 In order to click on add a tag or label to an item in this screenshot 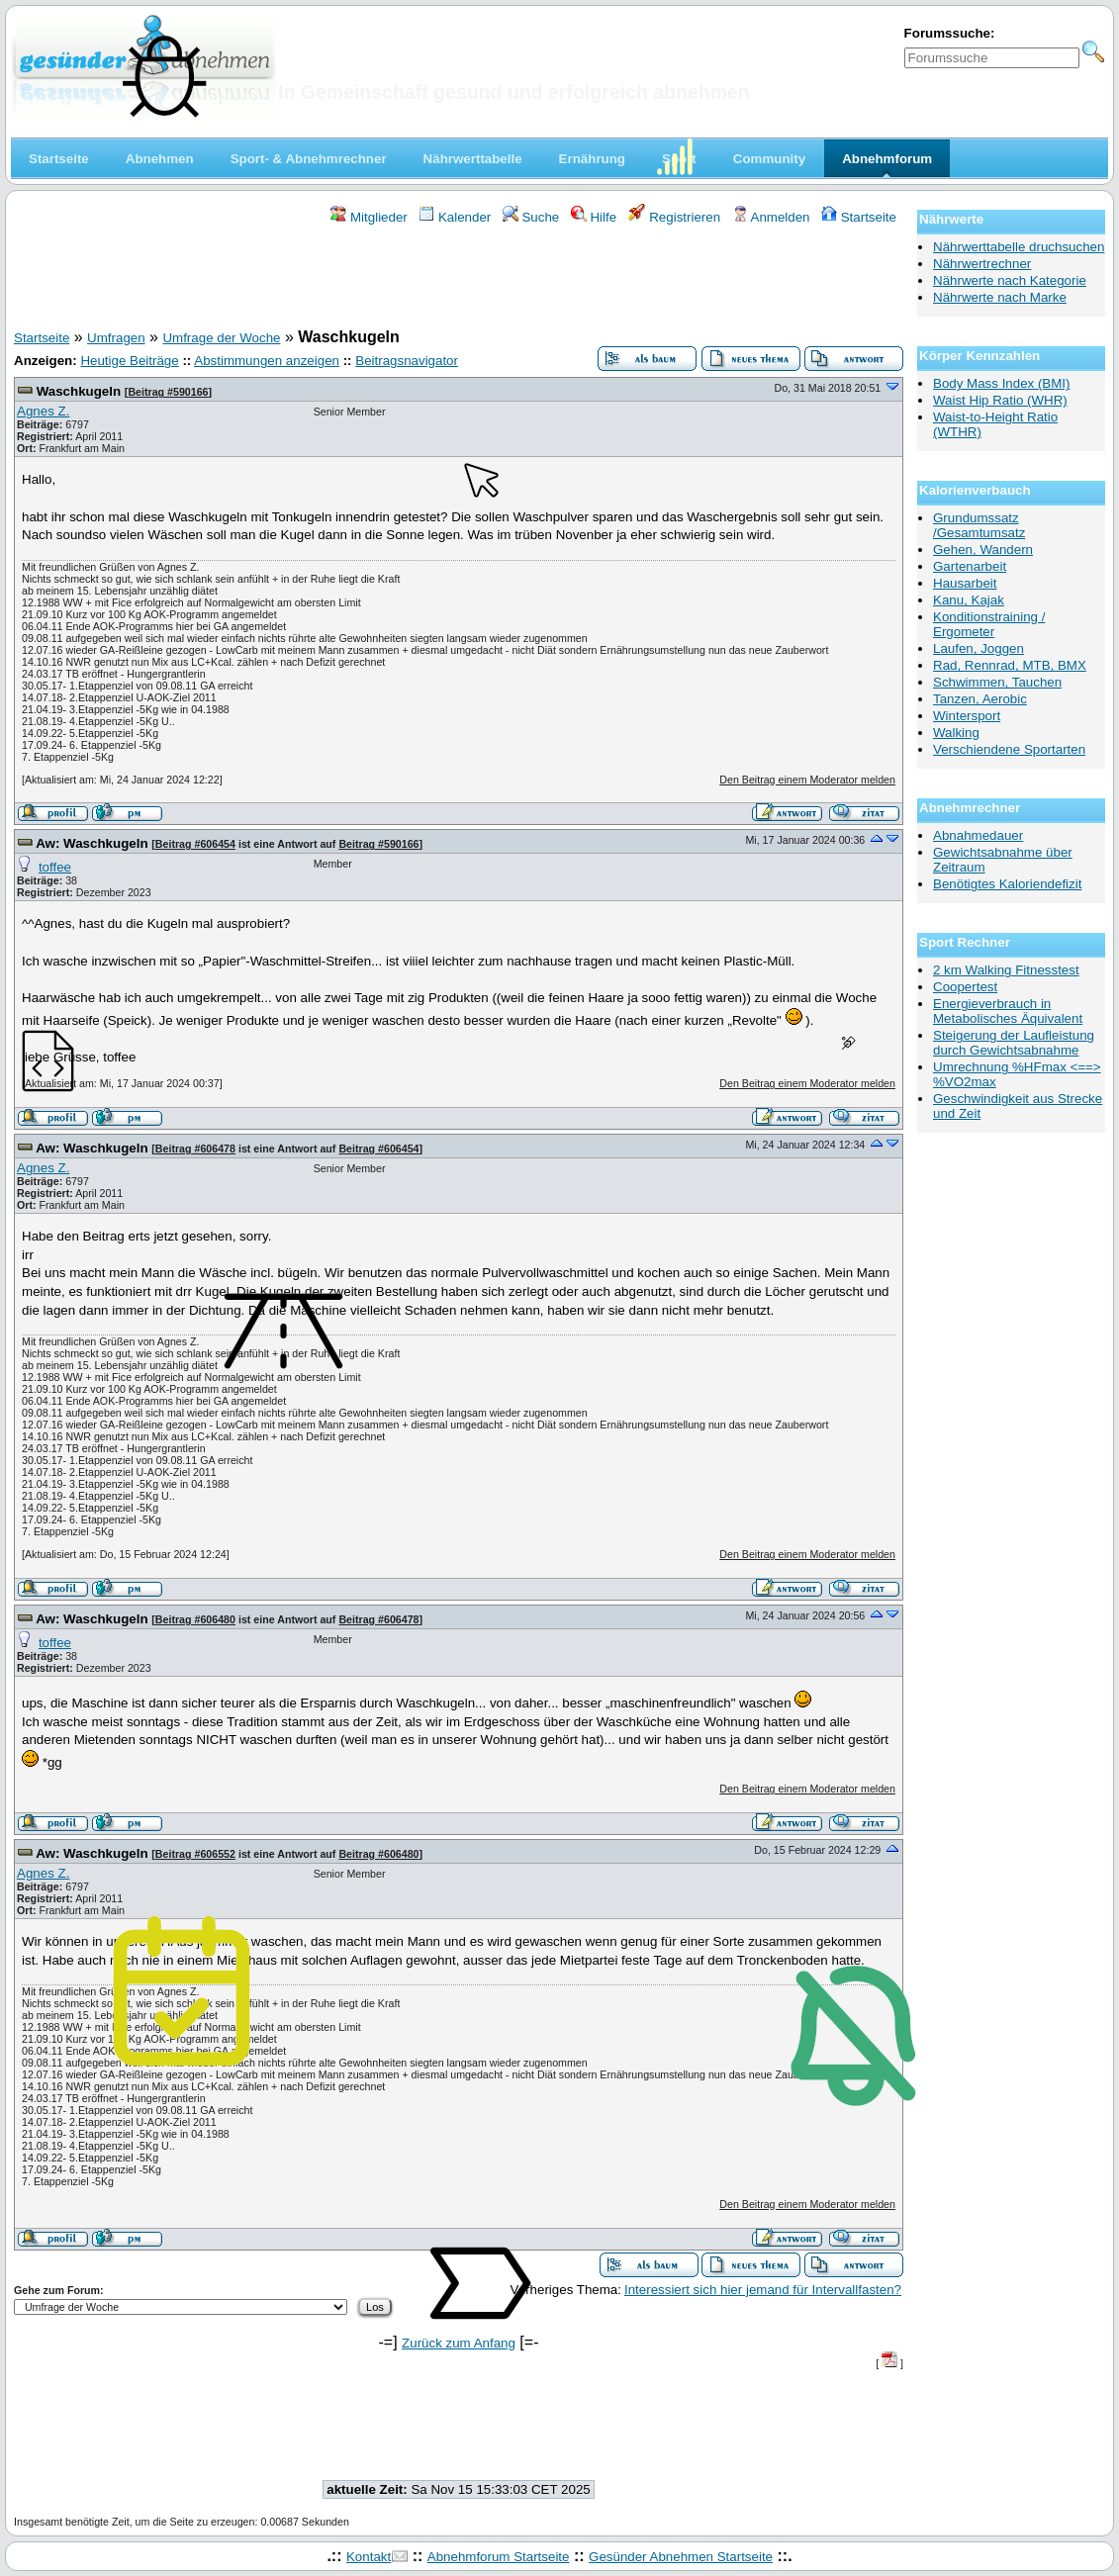, I will do `click(477, 2283)`.